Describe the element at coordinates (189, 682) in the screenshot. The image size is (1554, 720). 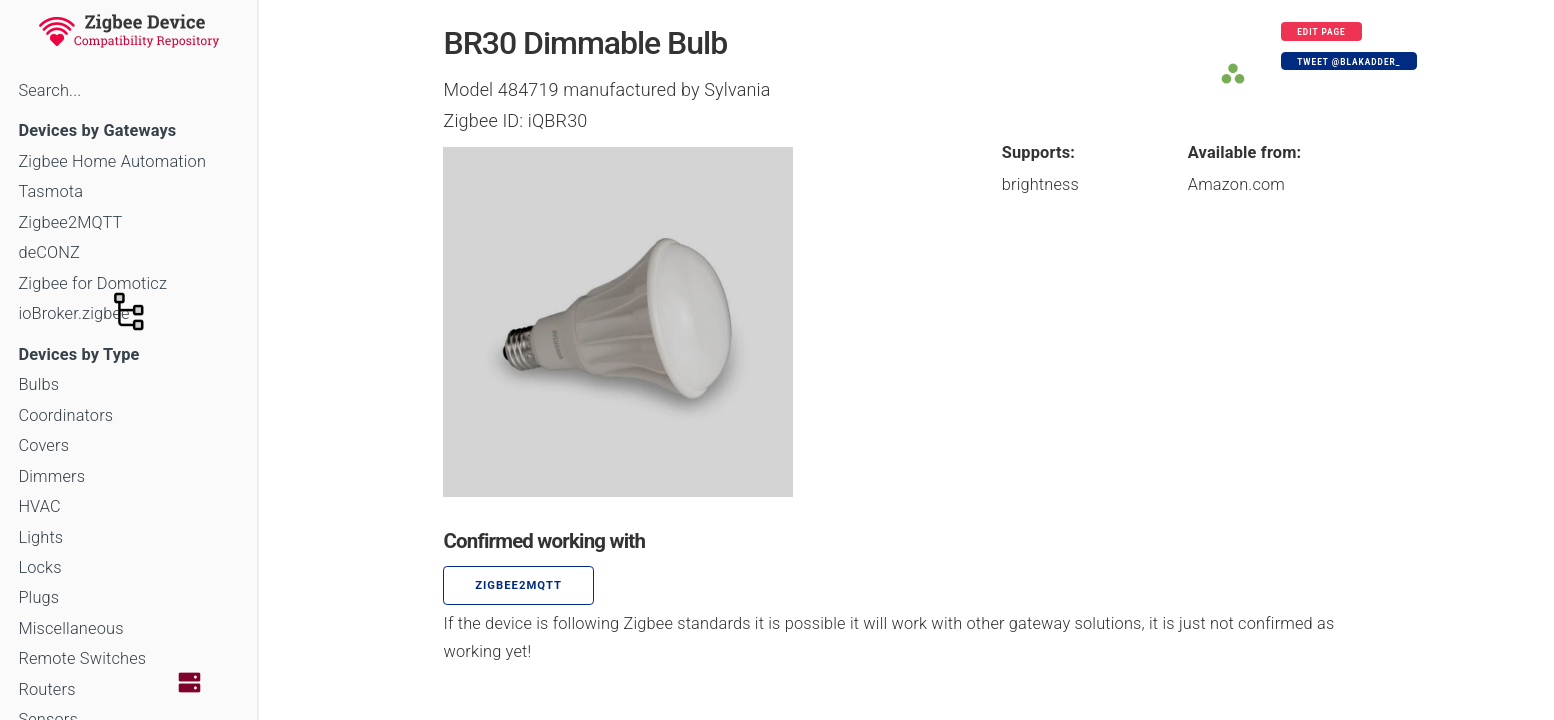
I see `access storage or server settings` at that location.